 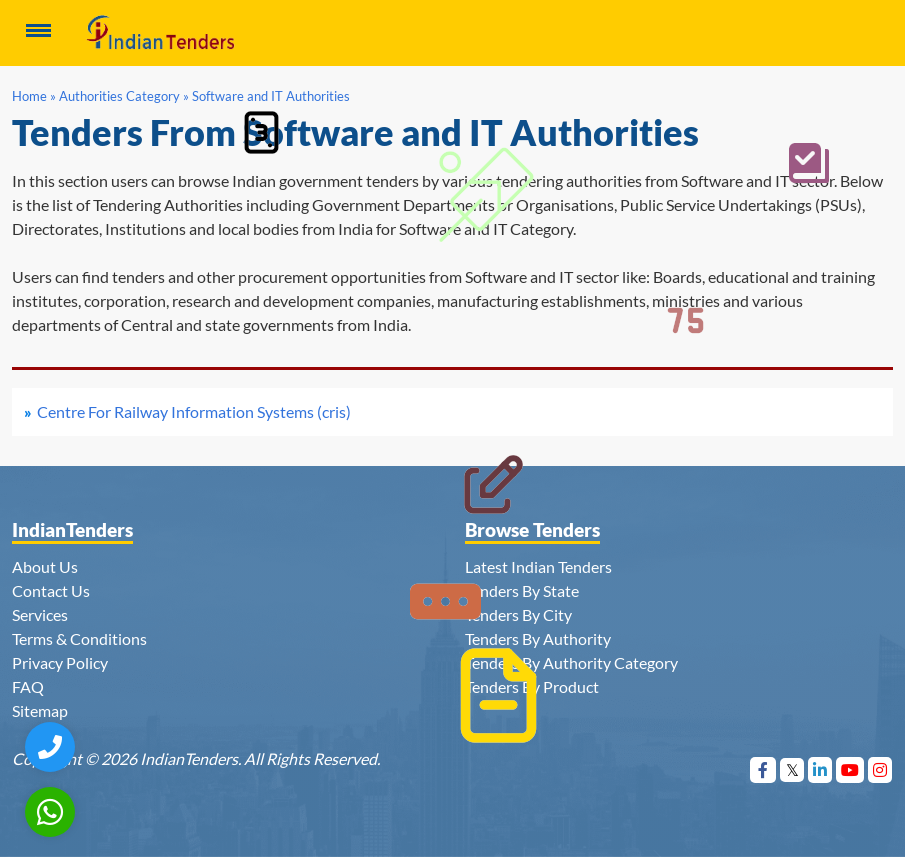 What do you see at coordinates (261, 132) in the screenshot?
I see `select the 3 playing card` at bounding box center [261, 132].